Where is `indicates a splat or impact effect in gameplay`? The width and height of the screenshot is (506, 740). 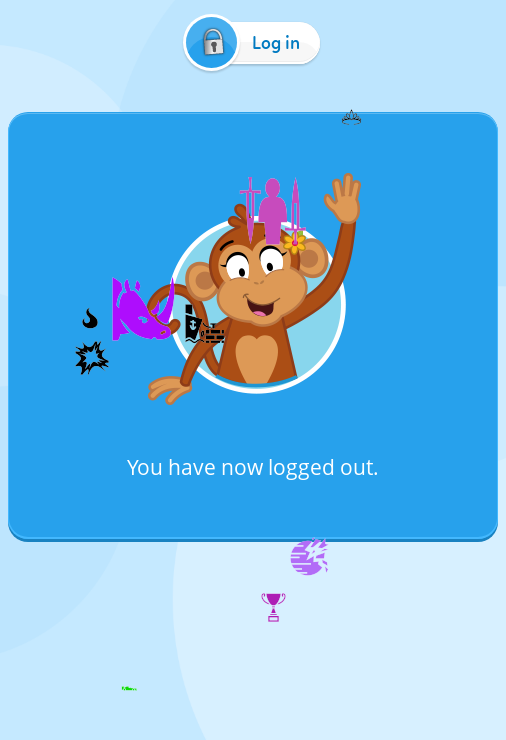
indicates a splat or impact effect in gameplay is located at coordinates (92, 358).